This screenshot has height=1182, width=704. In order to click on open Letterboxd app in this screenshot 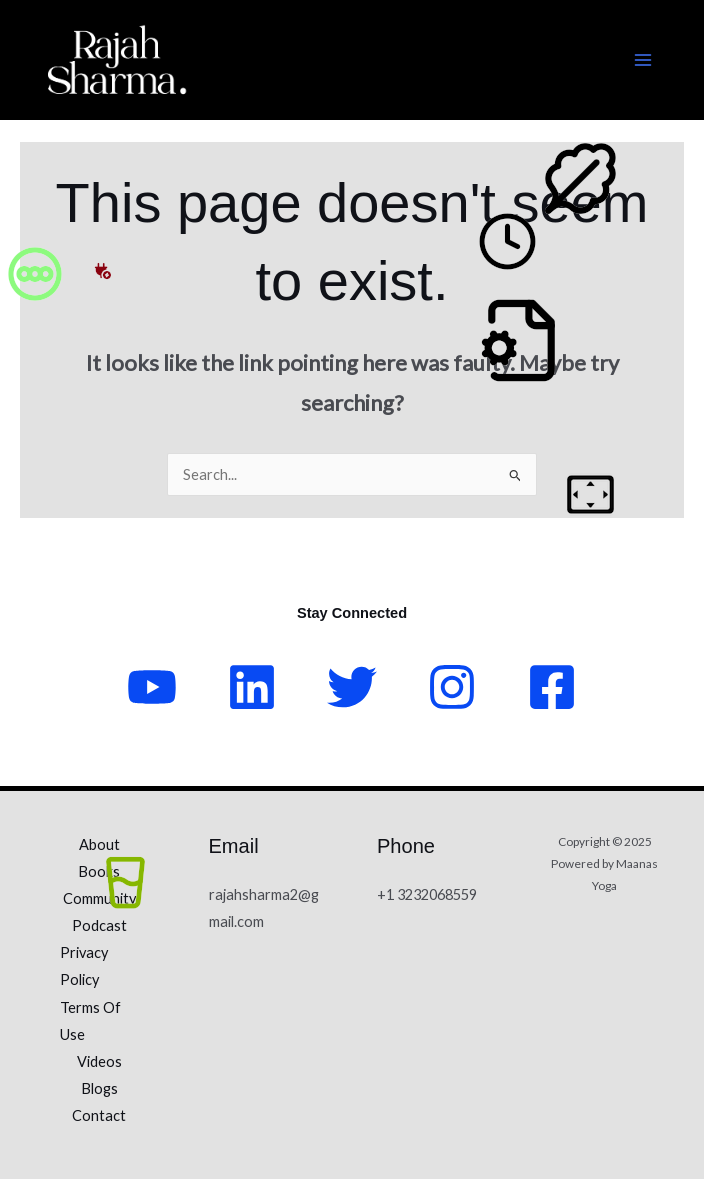, I will do `click(35, 274)`.